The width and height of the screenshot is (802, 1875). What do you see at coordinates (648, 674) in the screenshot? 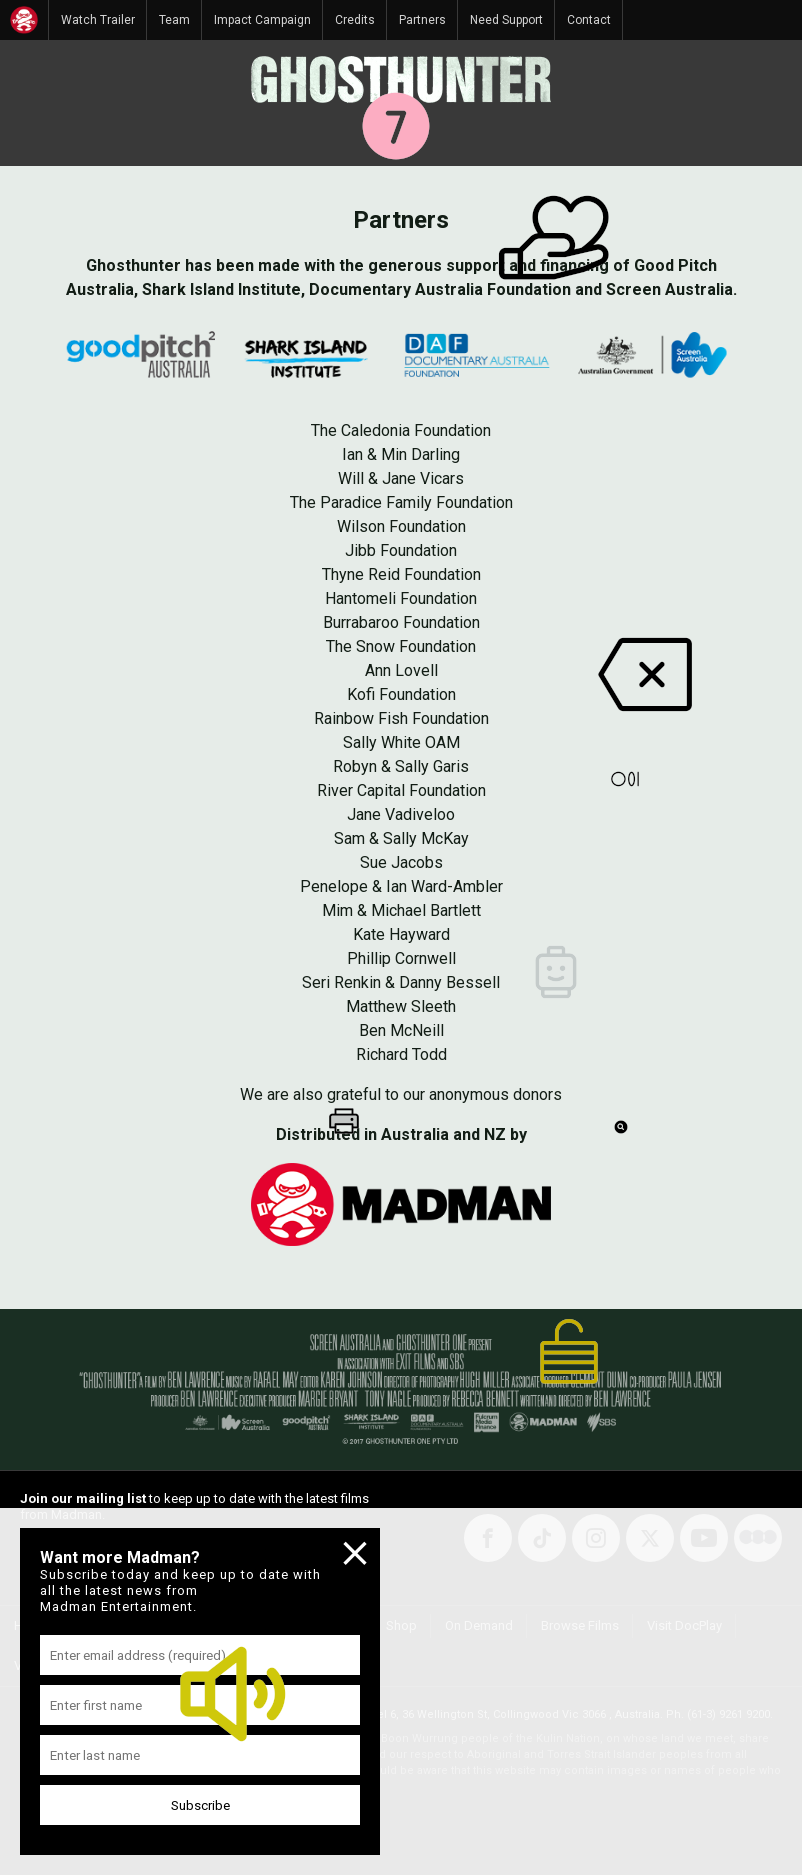
I see `delete the last character entered` at bounding box center [648, 674].